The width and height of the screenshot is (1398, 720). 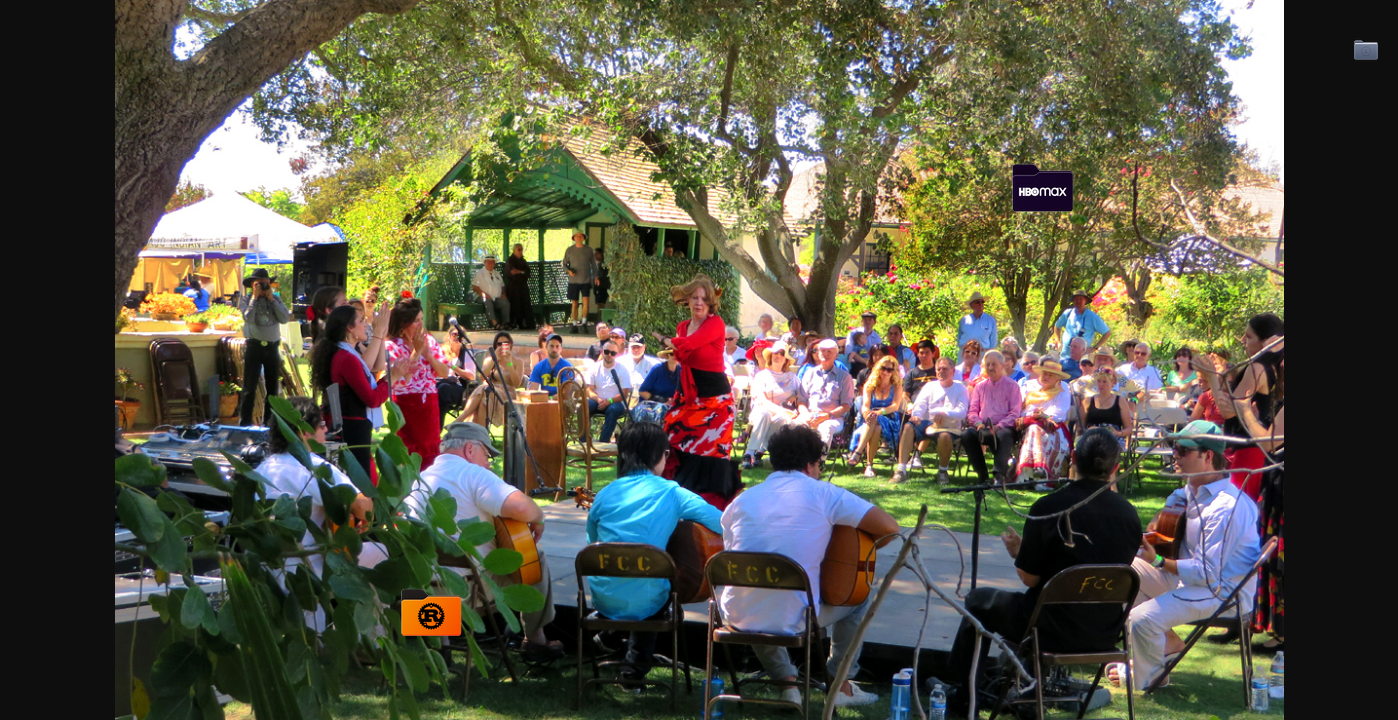 I want to click on open folder containing rust programming projects, so click(x=431, y=614).